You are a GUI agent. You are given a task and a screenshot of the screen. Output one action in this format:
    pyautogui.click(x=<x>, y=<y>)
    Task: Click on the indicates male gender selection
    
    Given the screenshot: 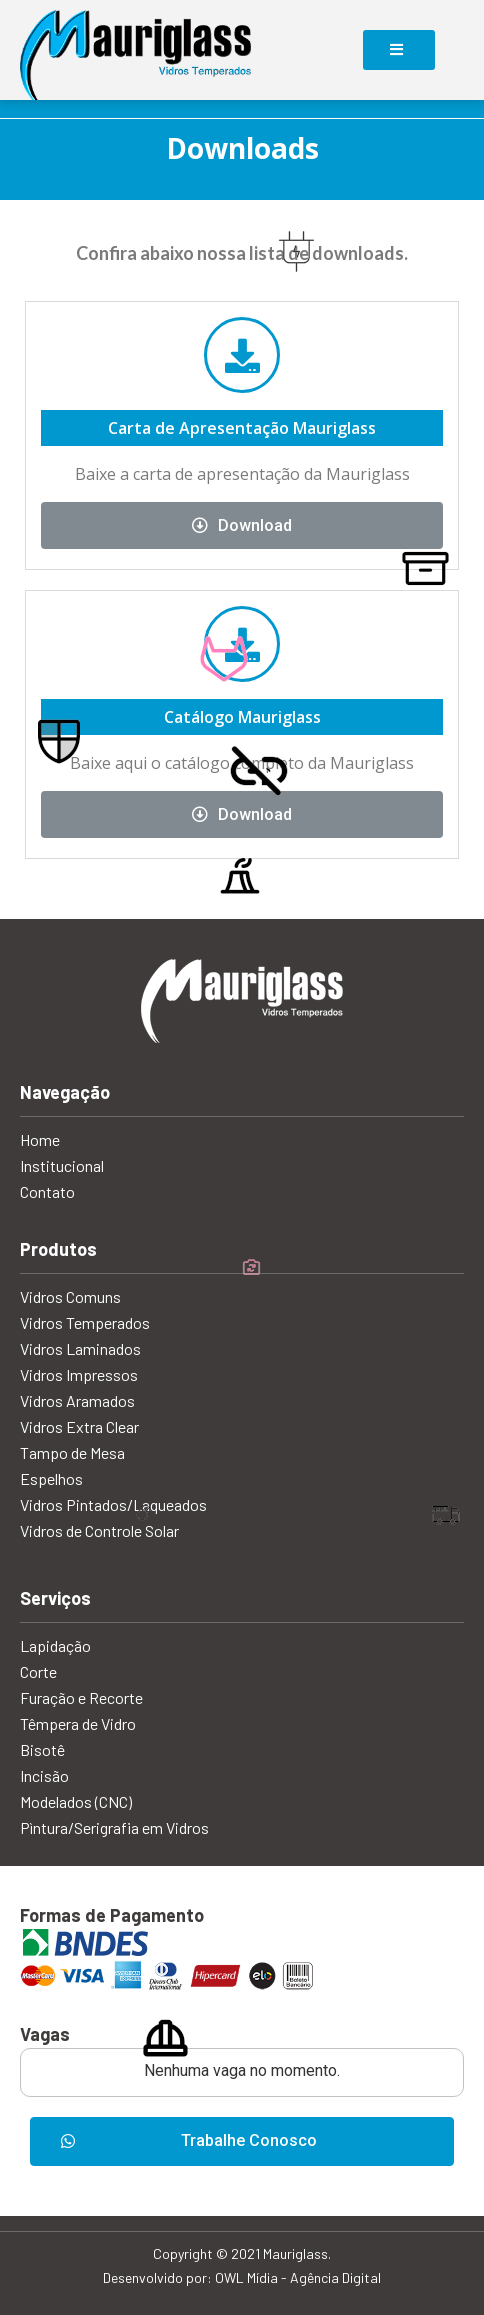 What is the action you would take?
    pyautogui.click(x=144, y=1513)
    